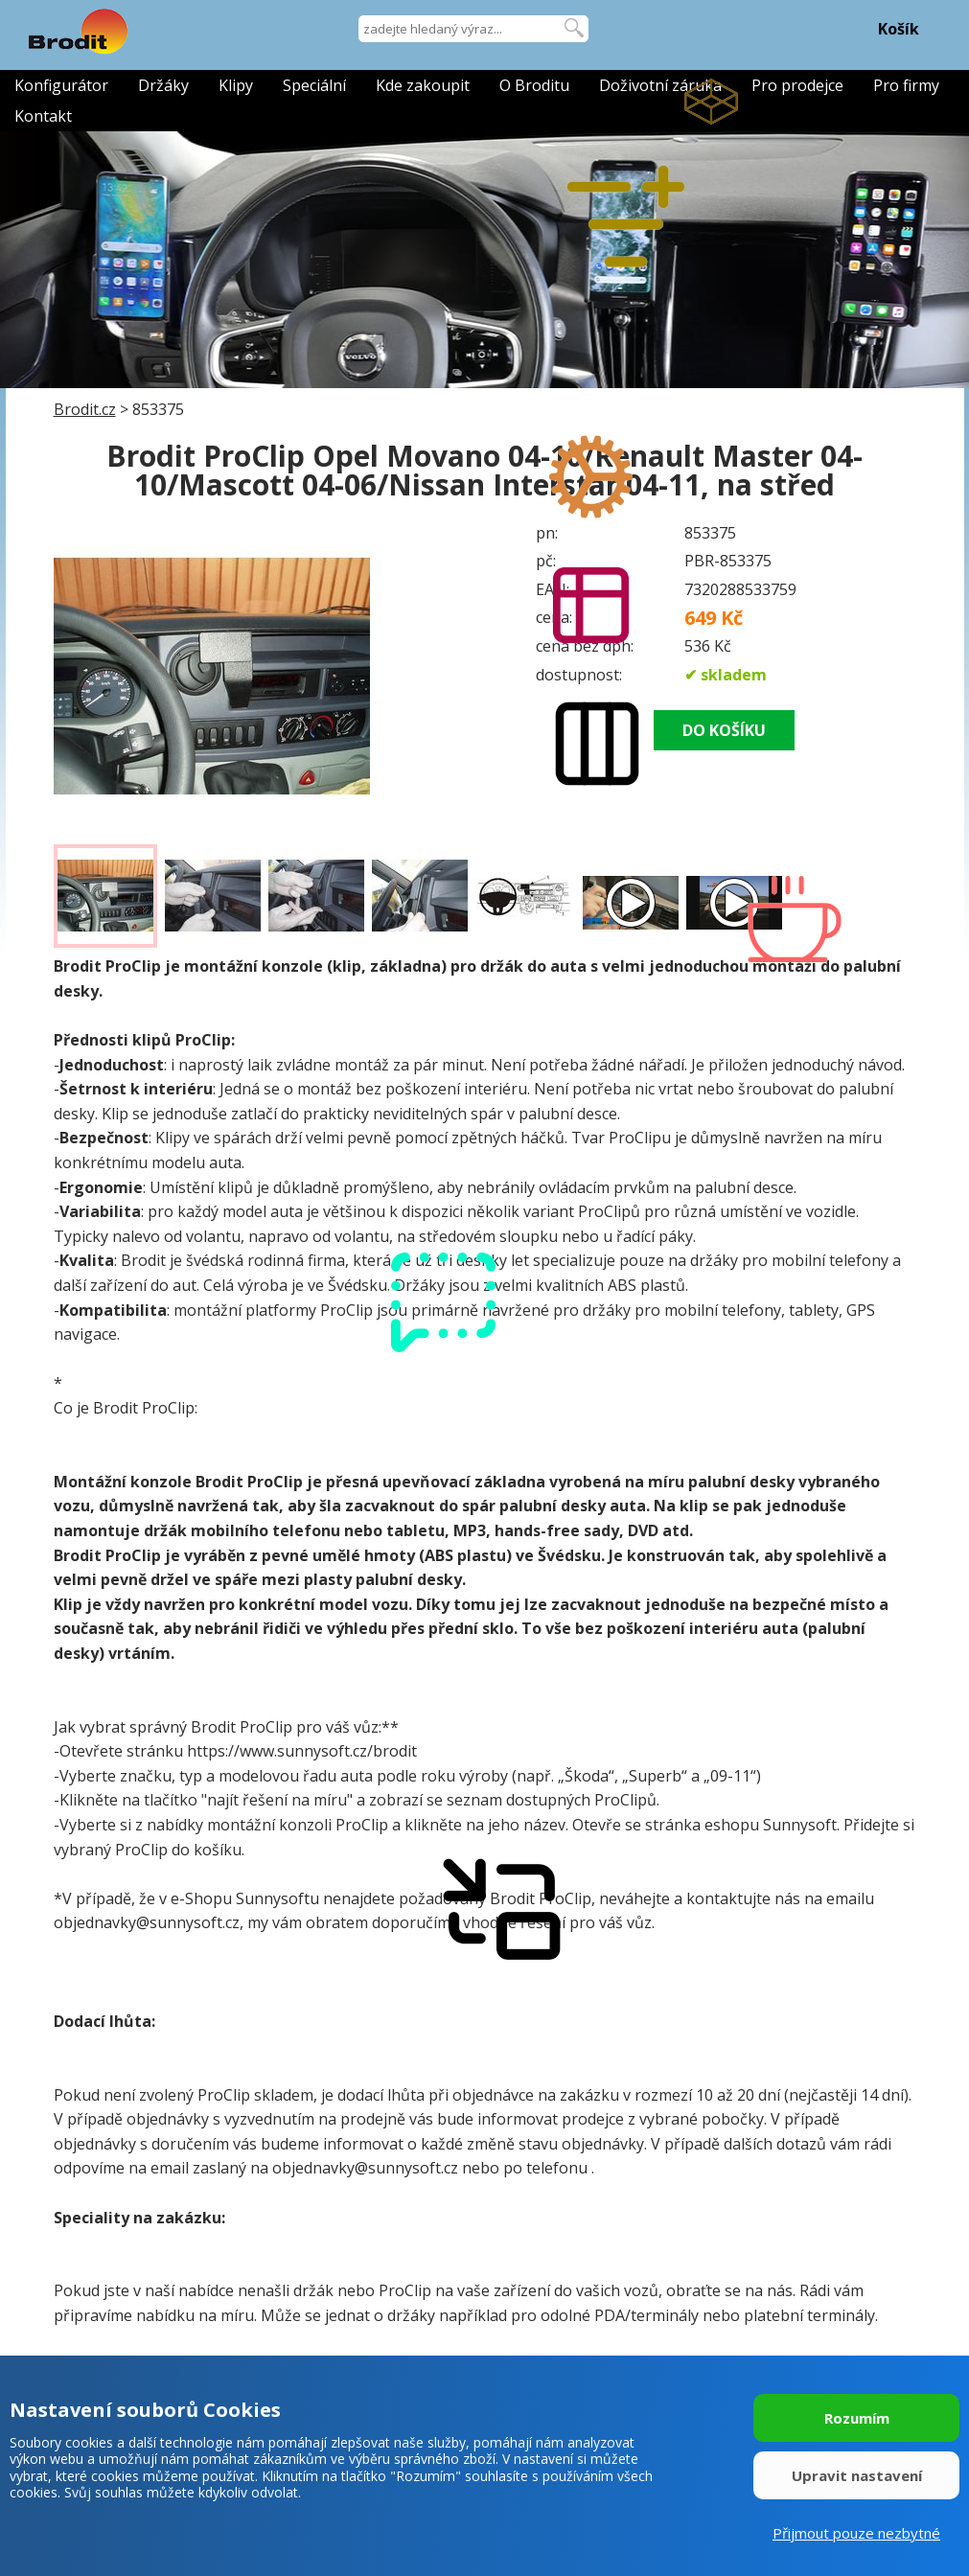 Image resolution: width=969 pixels, height=2576 pixels. What do you see at coordinates (626, 224) in the screenshot?
I see `add a new filter to the list` at bounding box center [626, 224].